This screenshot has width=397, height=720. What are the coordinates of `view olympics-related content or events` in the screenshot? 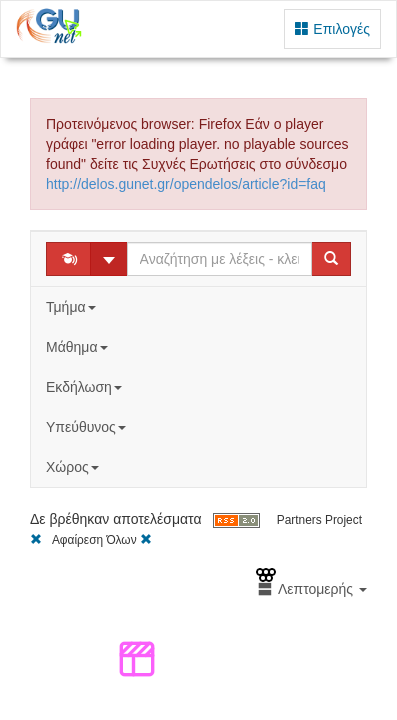 It's located at (266, 575).